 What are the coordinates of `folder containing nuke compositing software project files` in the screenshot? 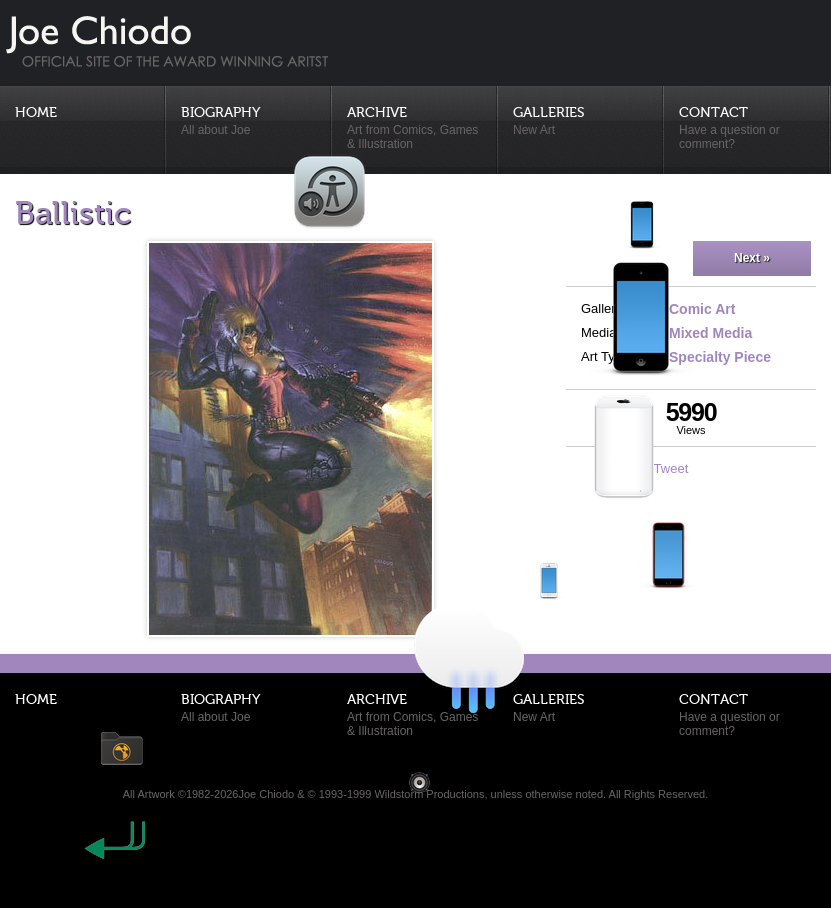 It's located at (121, 749).